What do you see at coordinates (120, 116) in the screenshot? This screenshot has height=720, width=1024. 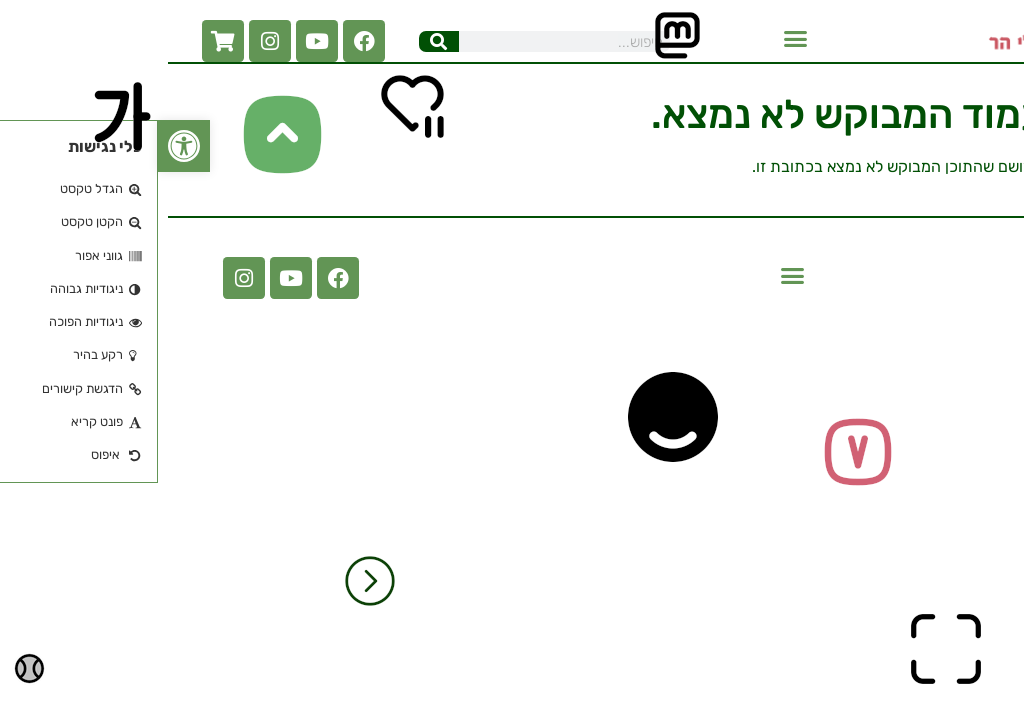 I see `switch to korean keyboard input` at bounding box center [120, 116].